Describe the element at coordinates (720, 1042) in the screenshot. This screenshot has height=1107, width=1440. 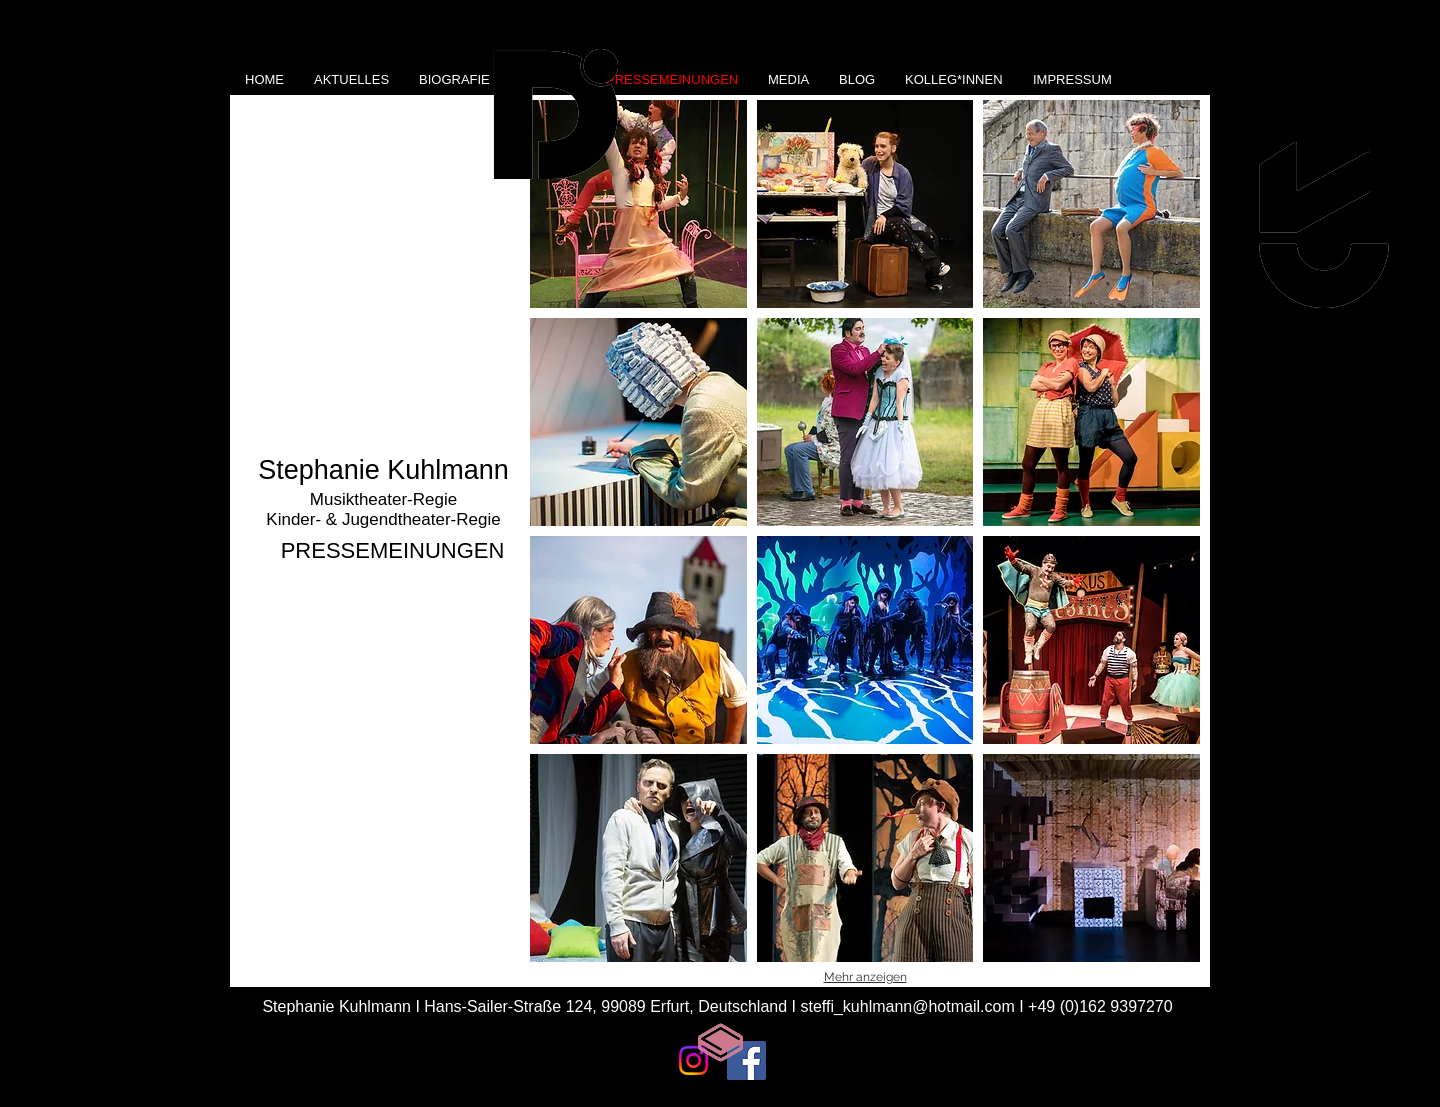
I see `stackbit logo` at that location.